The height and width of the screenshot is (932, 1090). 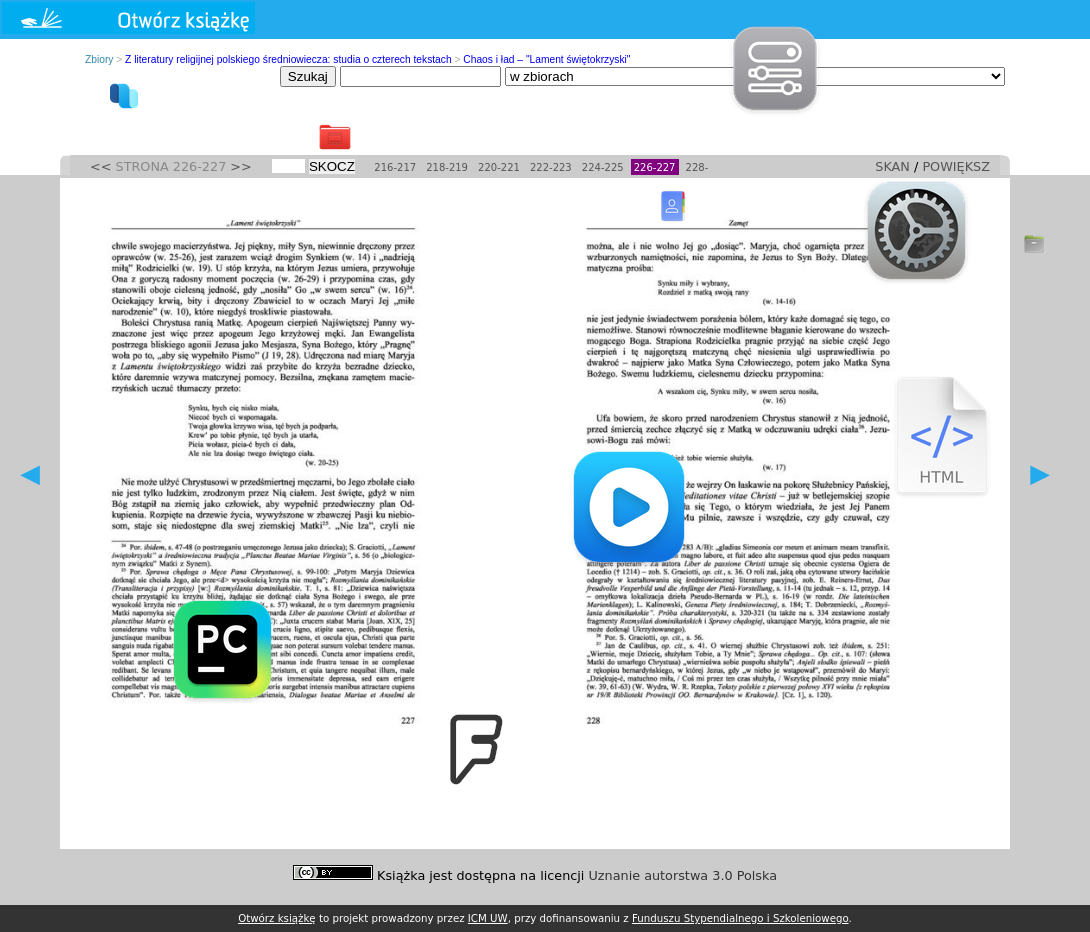 I want to click on open the supply chain management app, so click(x=124, y=96).